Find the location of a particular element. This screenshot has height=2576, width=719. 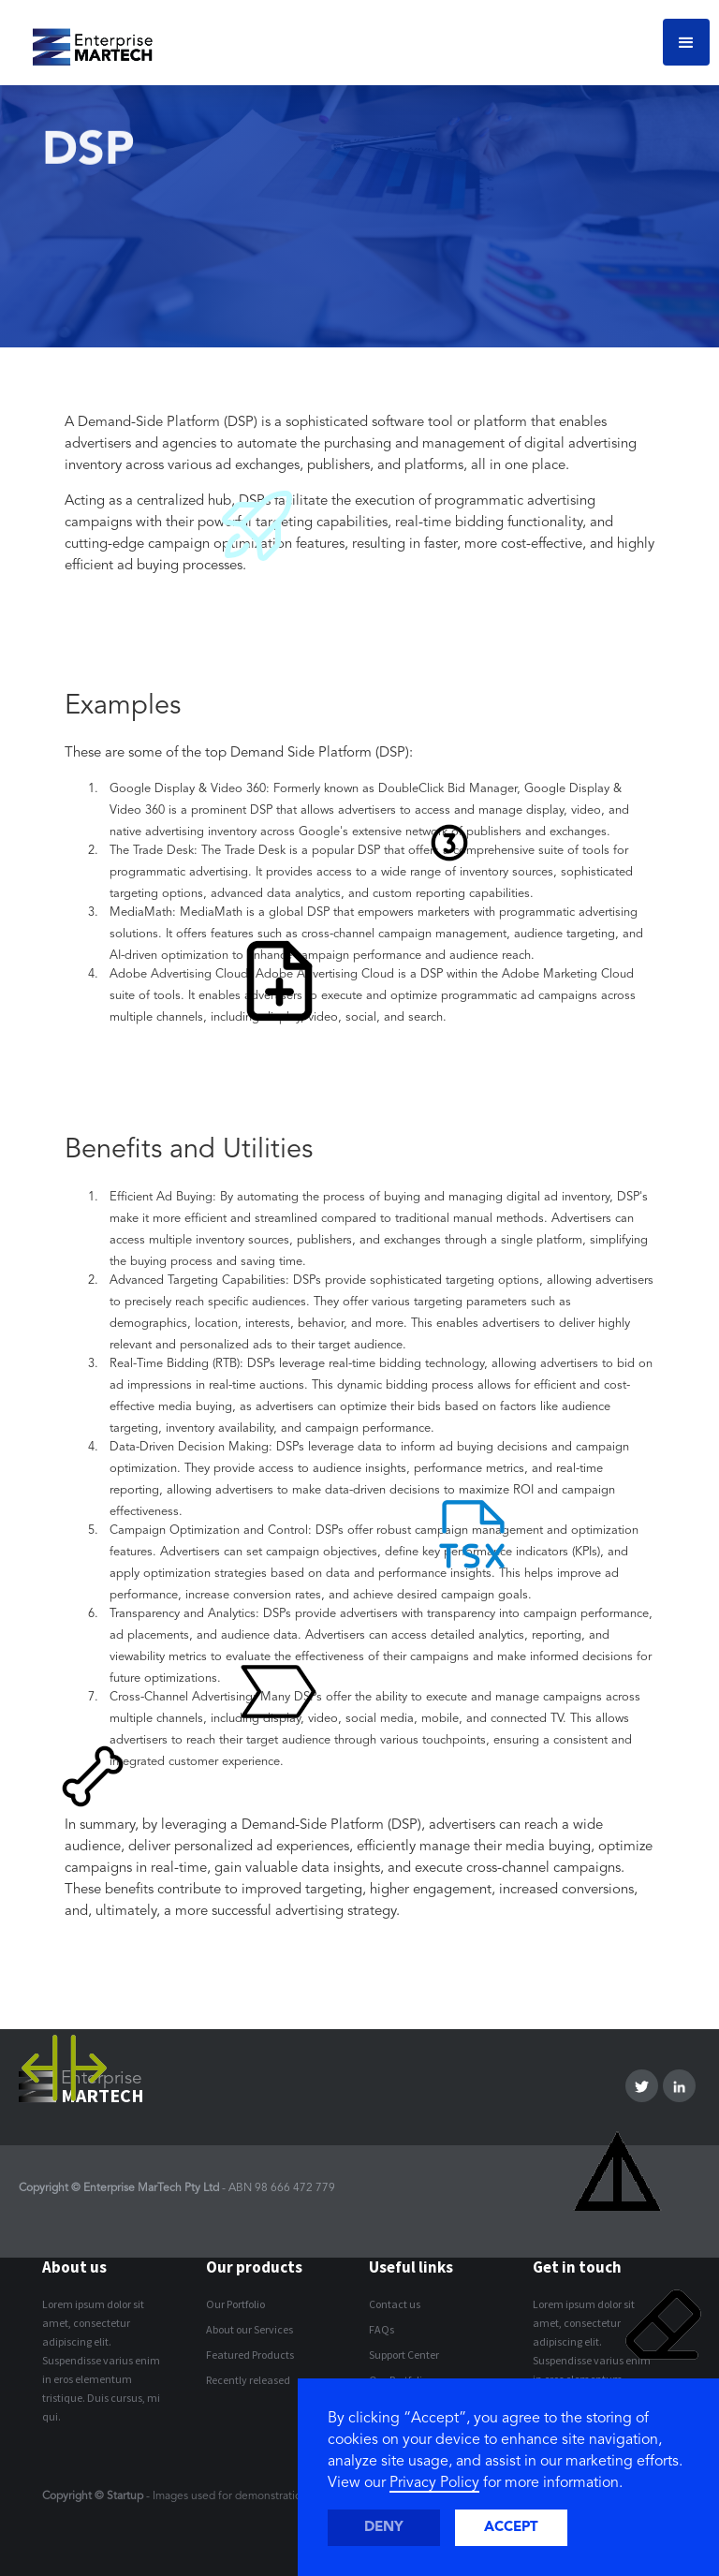

erase or clear content is located at coordinates (663, 2324).